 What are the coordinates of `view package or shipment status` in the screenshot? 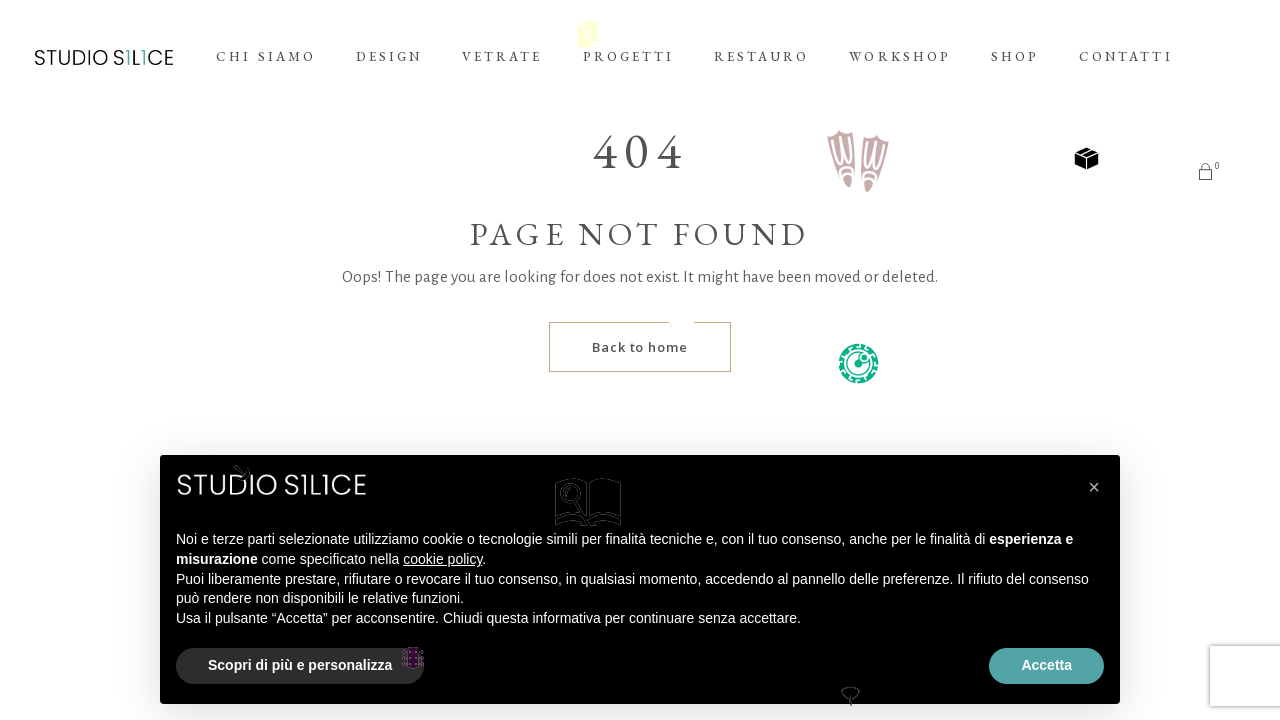 It's located at (1086, 158).